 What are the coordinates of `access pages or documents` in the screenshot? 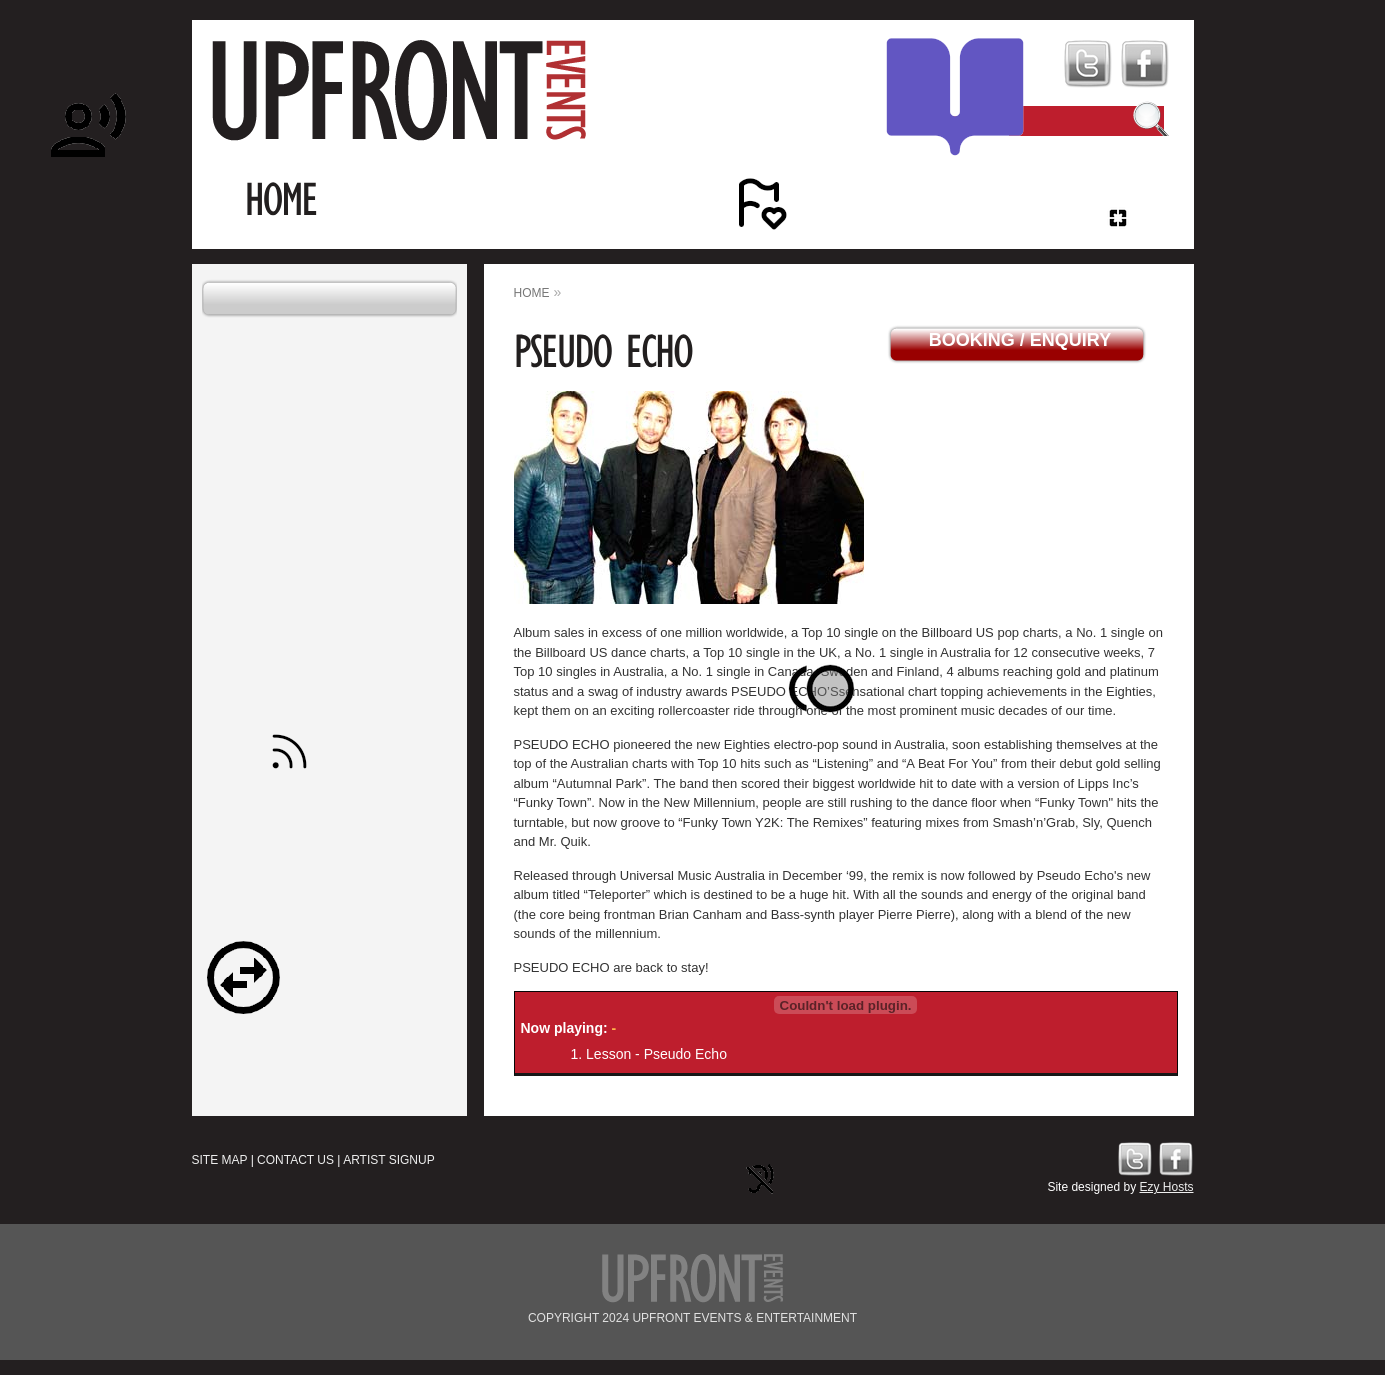 It's located at (1118, 218).